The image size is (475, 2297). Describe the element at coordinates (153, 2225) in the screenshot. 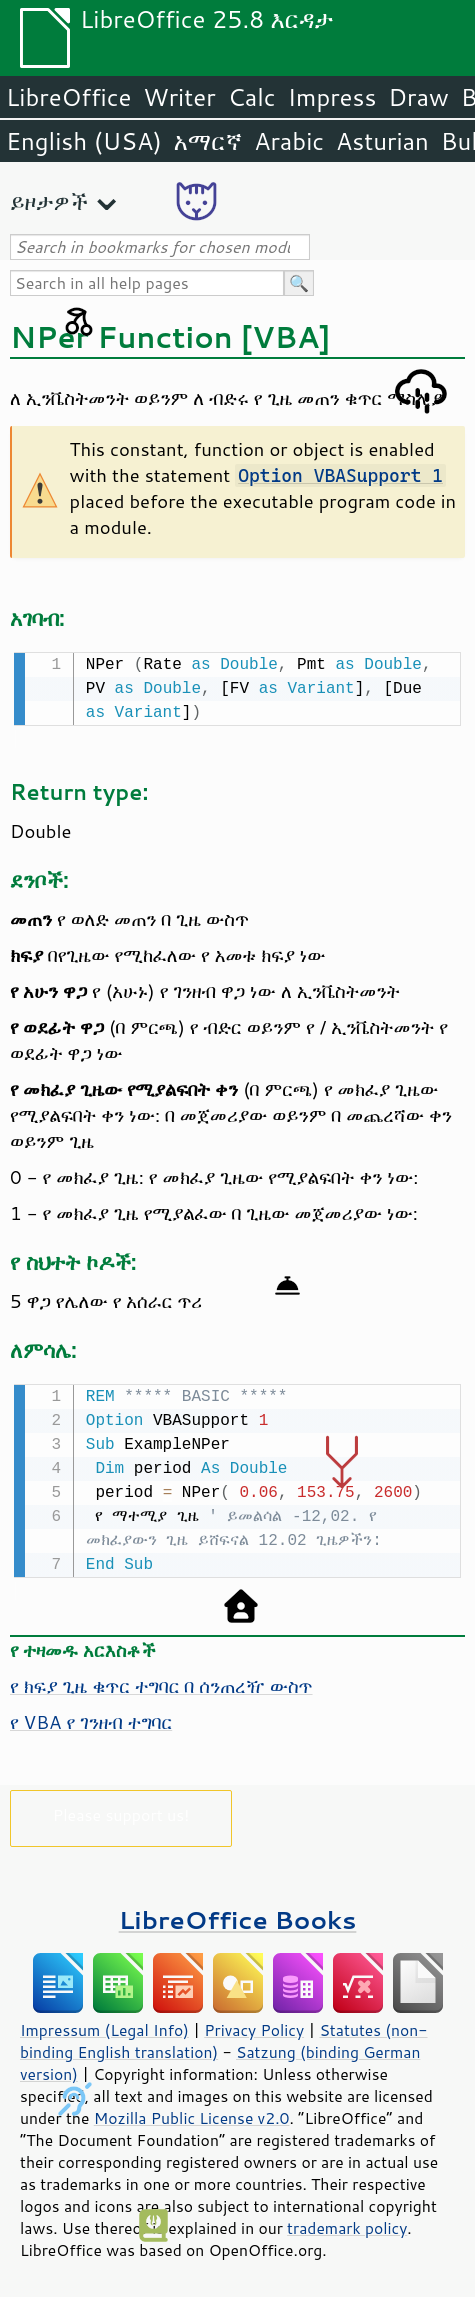

I see `access the journal of the whills or star wars lore reference` at that location.